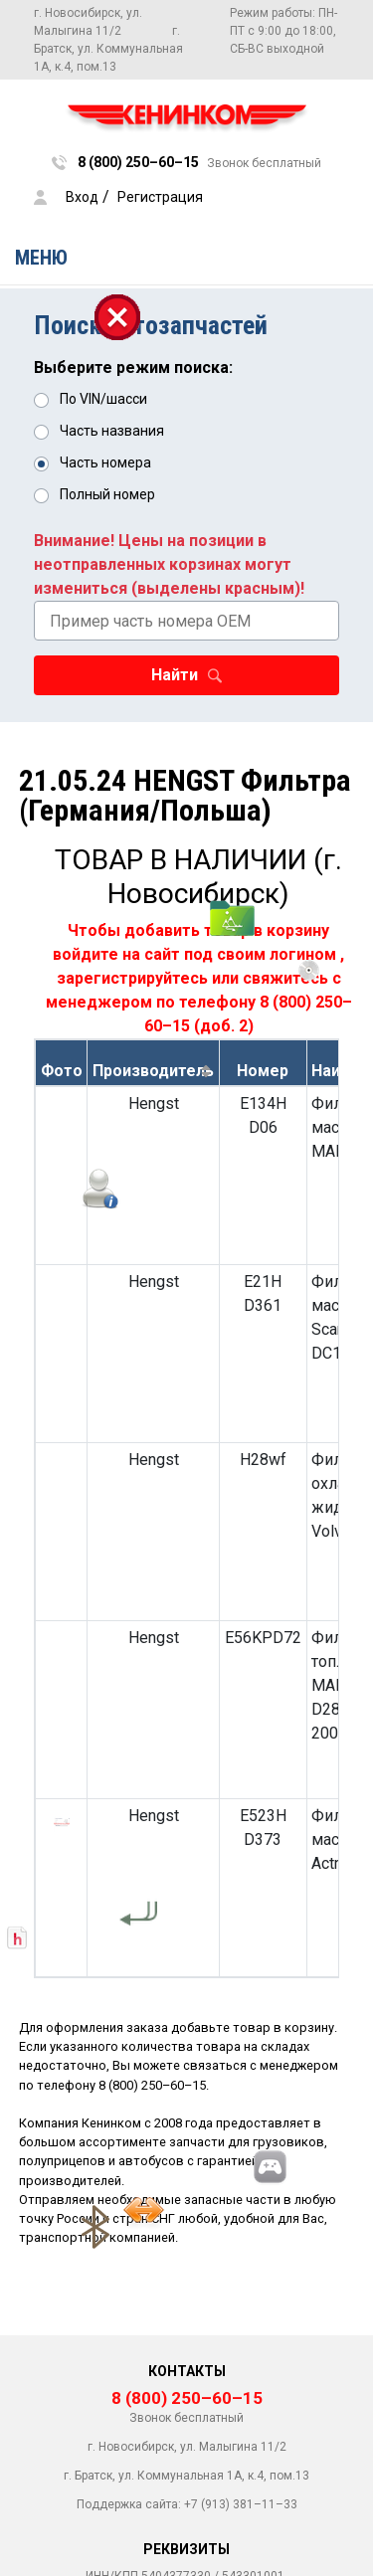  Describe the element at coordinates (137, 1911) in the screenshot. I see `reply to all recipients of an email` at that location.